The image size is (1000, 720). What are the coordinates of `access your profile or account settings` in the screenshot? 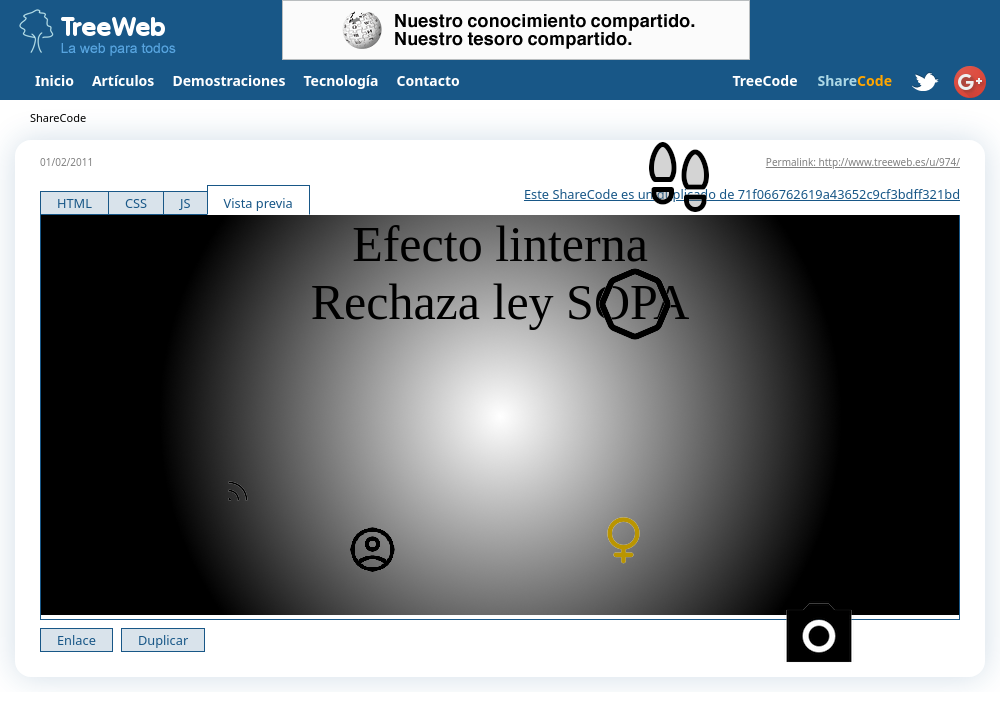 It's located at (372, 549).